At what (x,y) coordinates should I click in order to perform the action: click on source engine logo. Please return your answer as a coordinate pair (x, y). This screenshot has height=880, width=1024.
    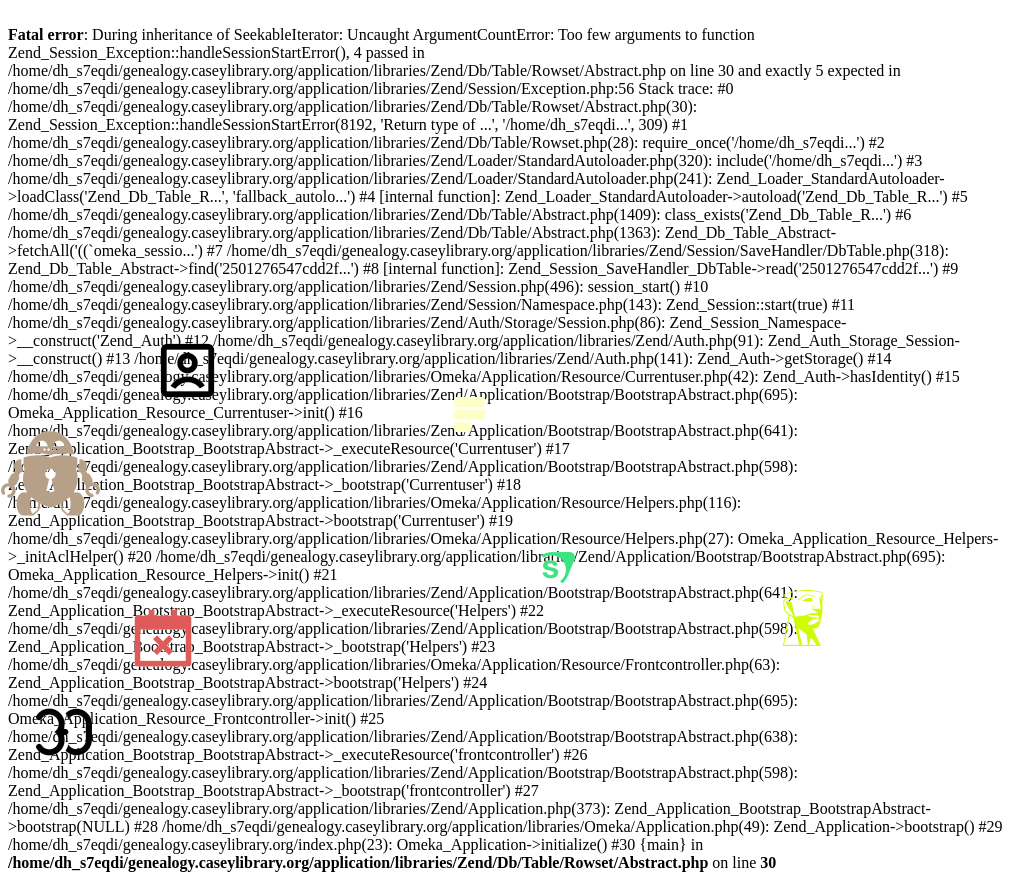
    Looking at the image, I should click on (558, 567).